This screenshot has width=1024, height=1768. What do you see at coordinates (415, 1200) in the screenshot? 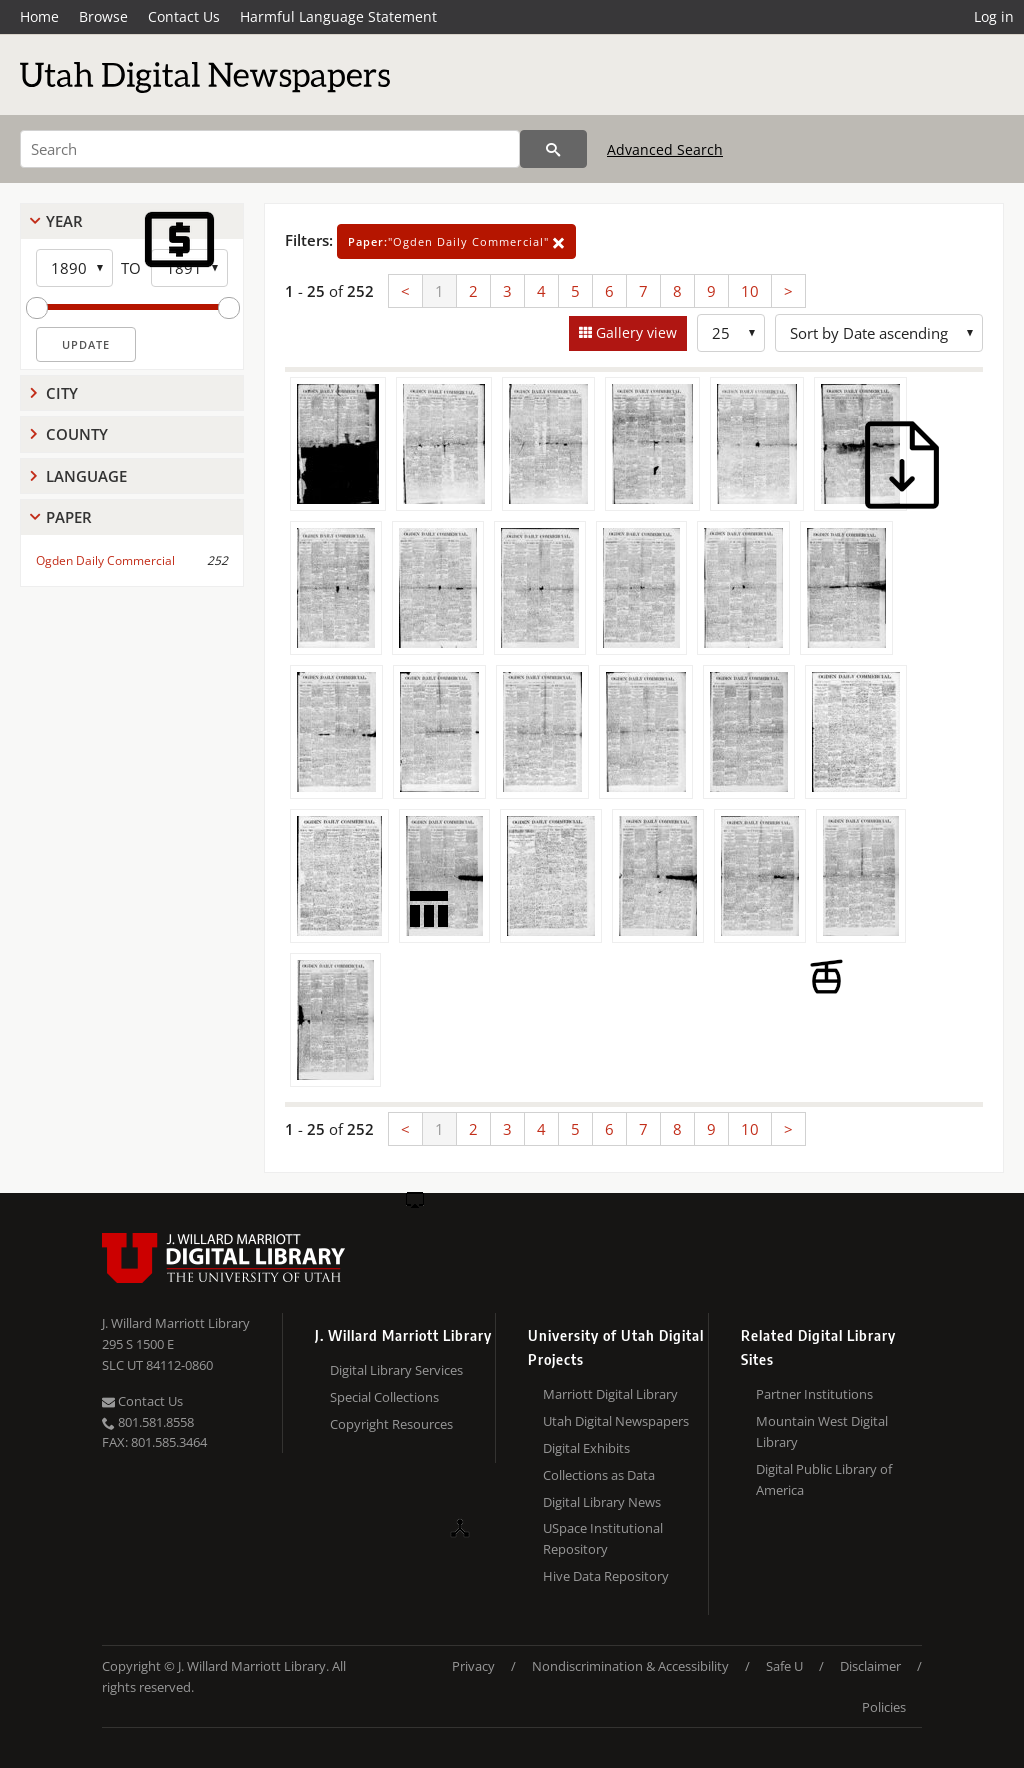
I see `stream content to an external display` at bounding box center [415, 1200].